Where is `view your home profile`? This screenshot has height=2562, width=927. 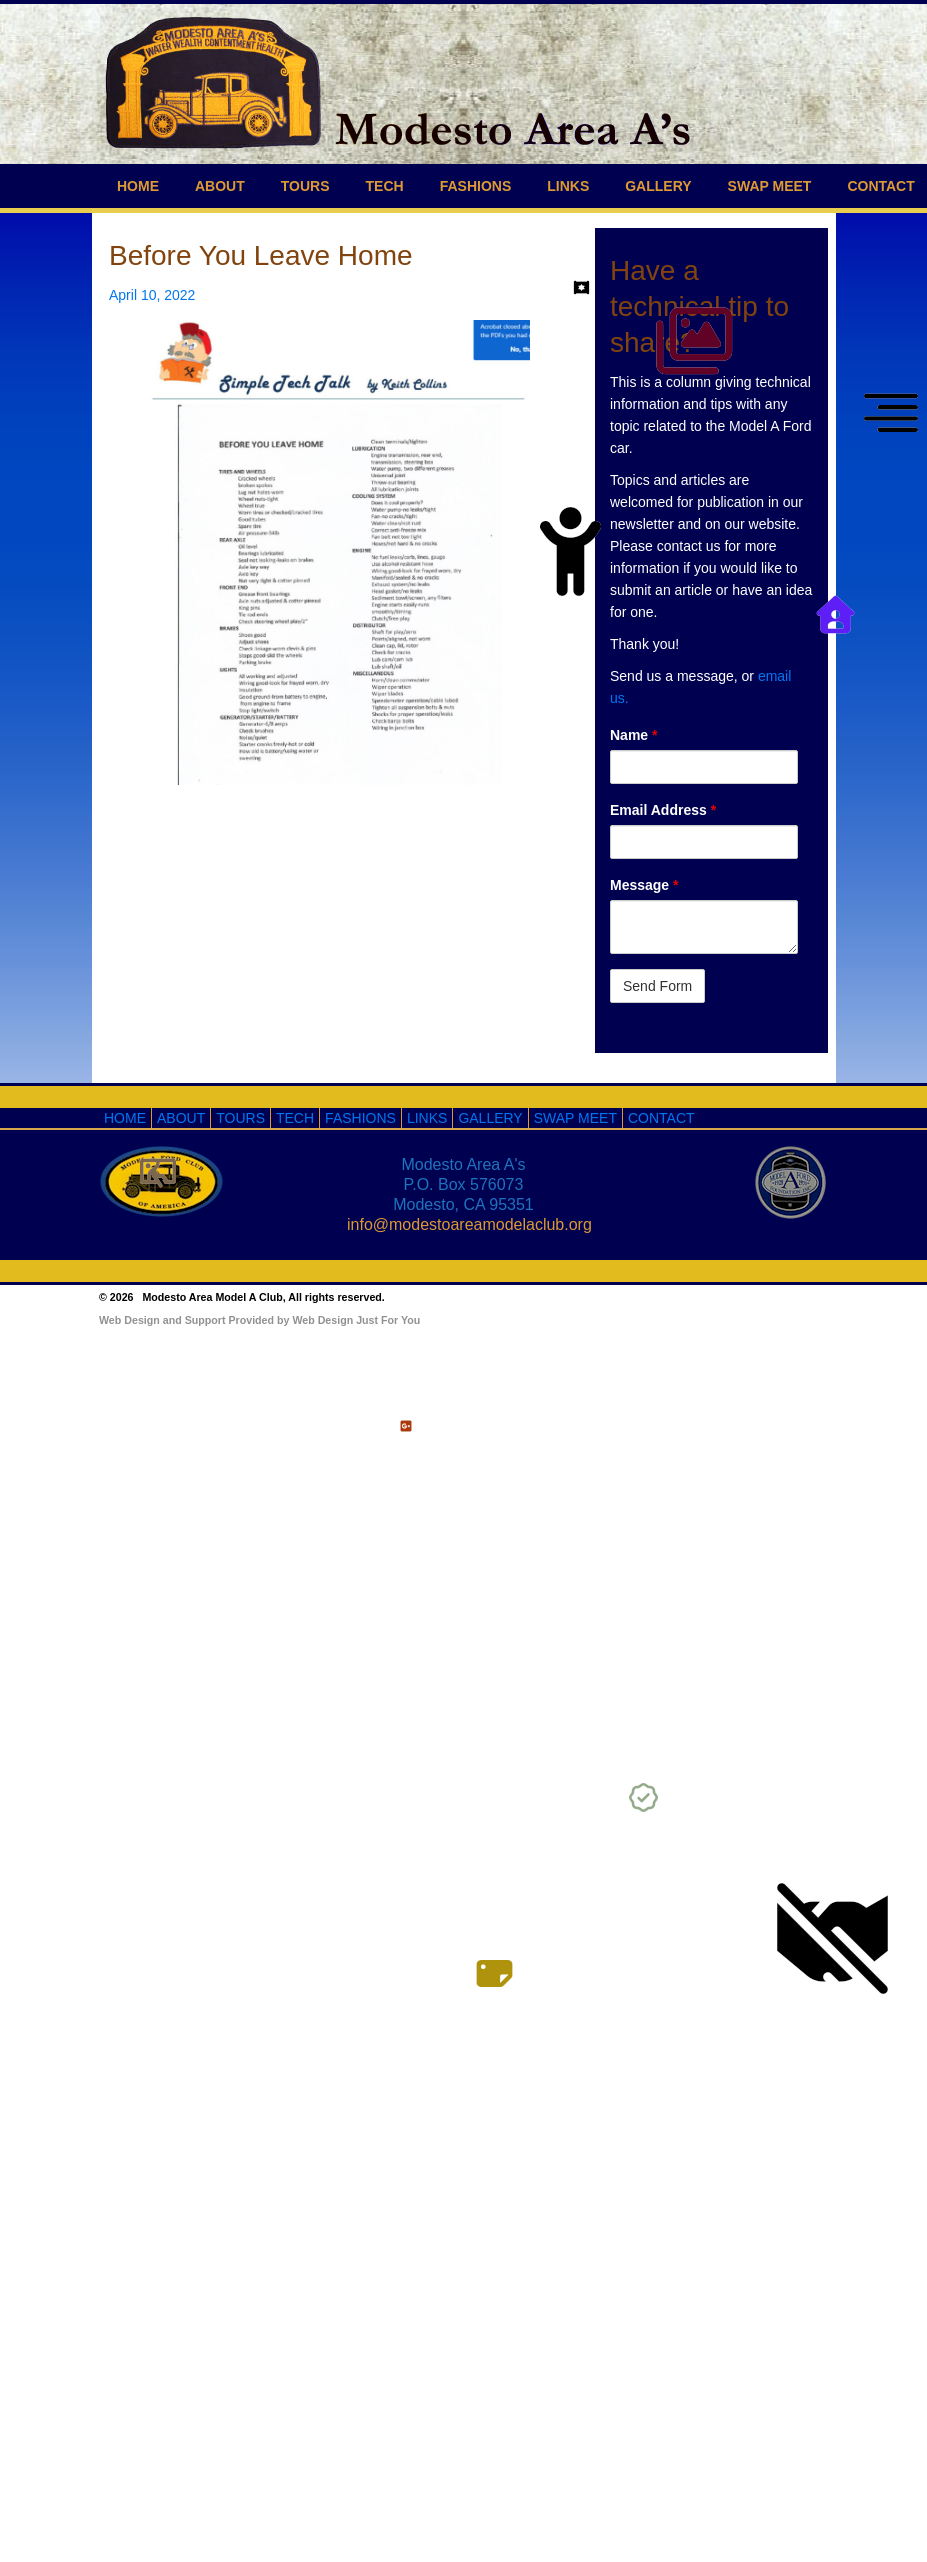
view your home profile is located at coordinates (835, 614).